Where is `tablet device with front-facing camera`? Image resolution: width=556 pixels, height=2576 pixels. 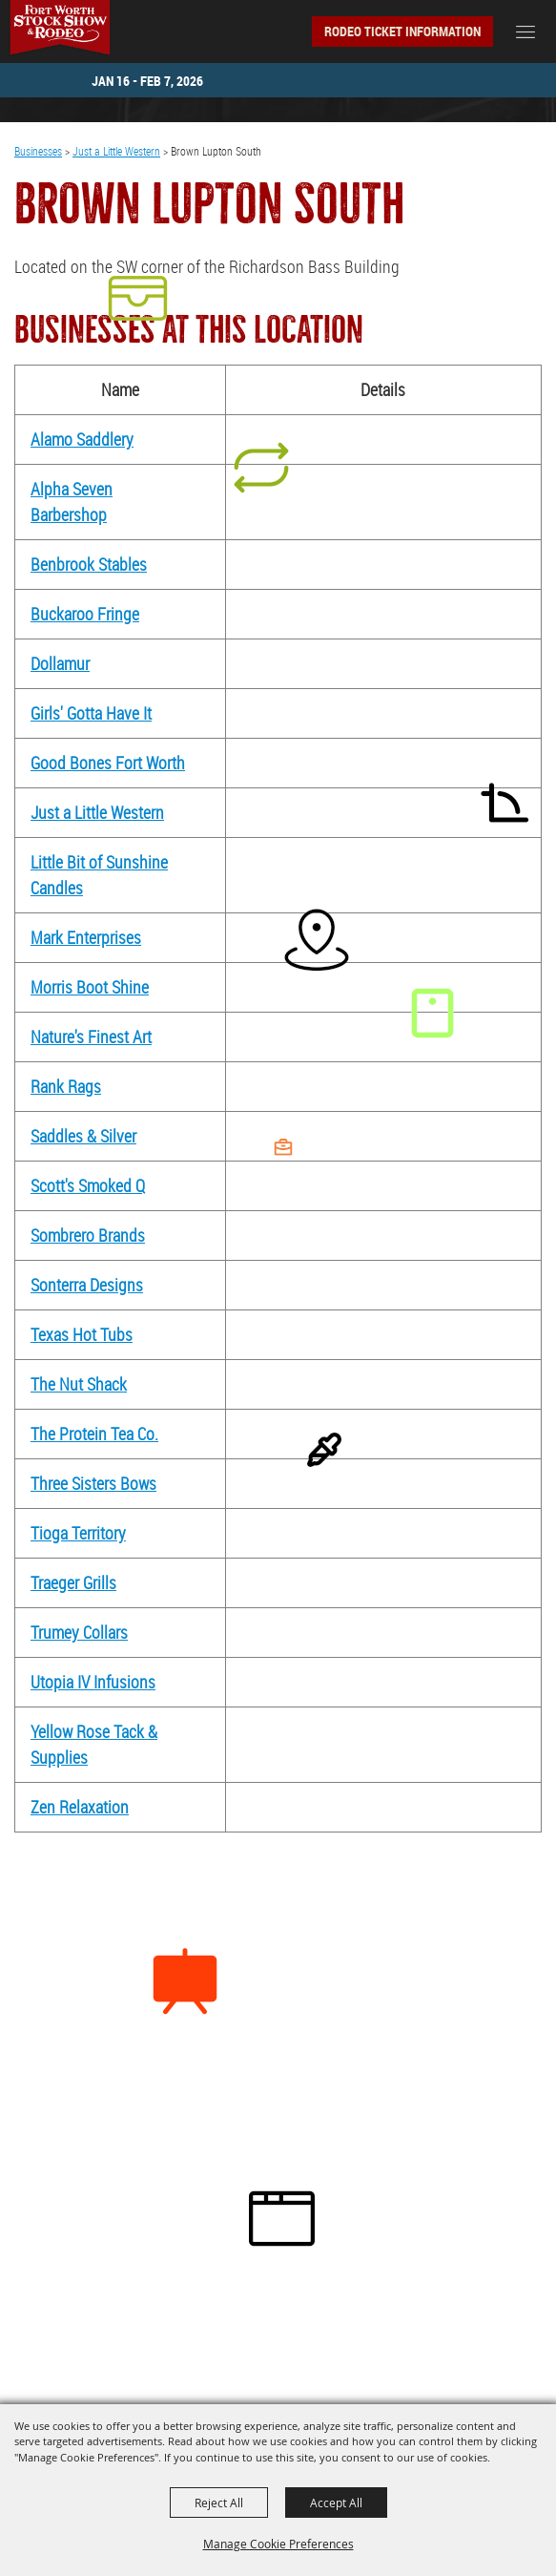 tablet device with front-facing camera is located at coordinates (432, 1013).